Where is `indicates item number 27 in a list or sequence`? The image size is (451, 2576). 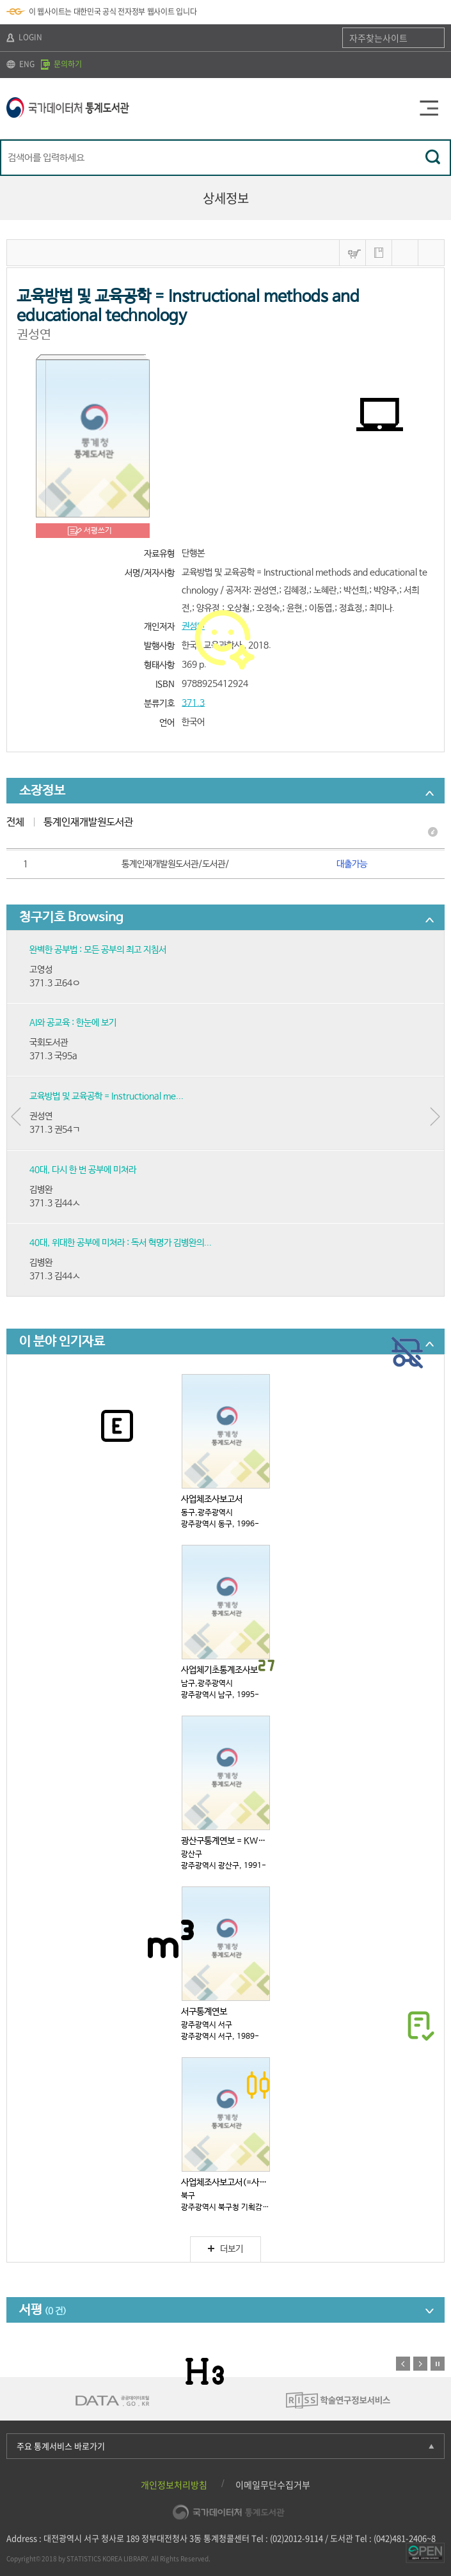
indicates item number 27 in a list or sequence is located at coordinates (266, 1665).